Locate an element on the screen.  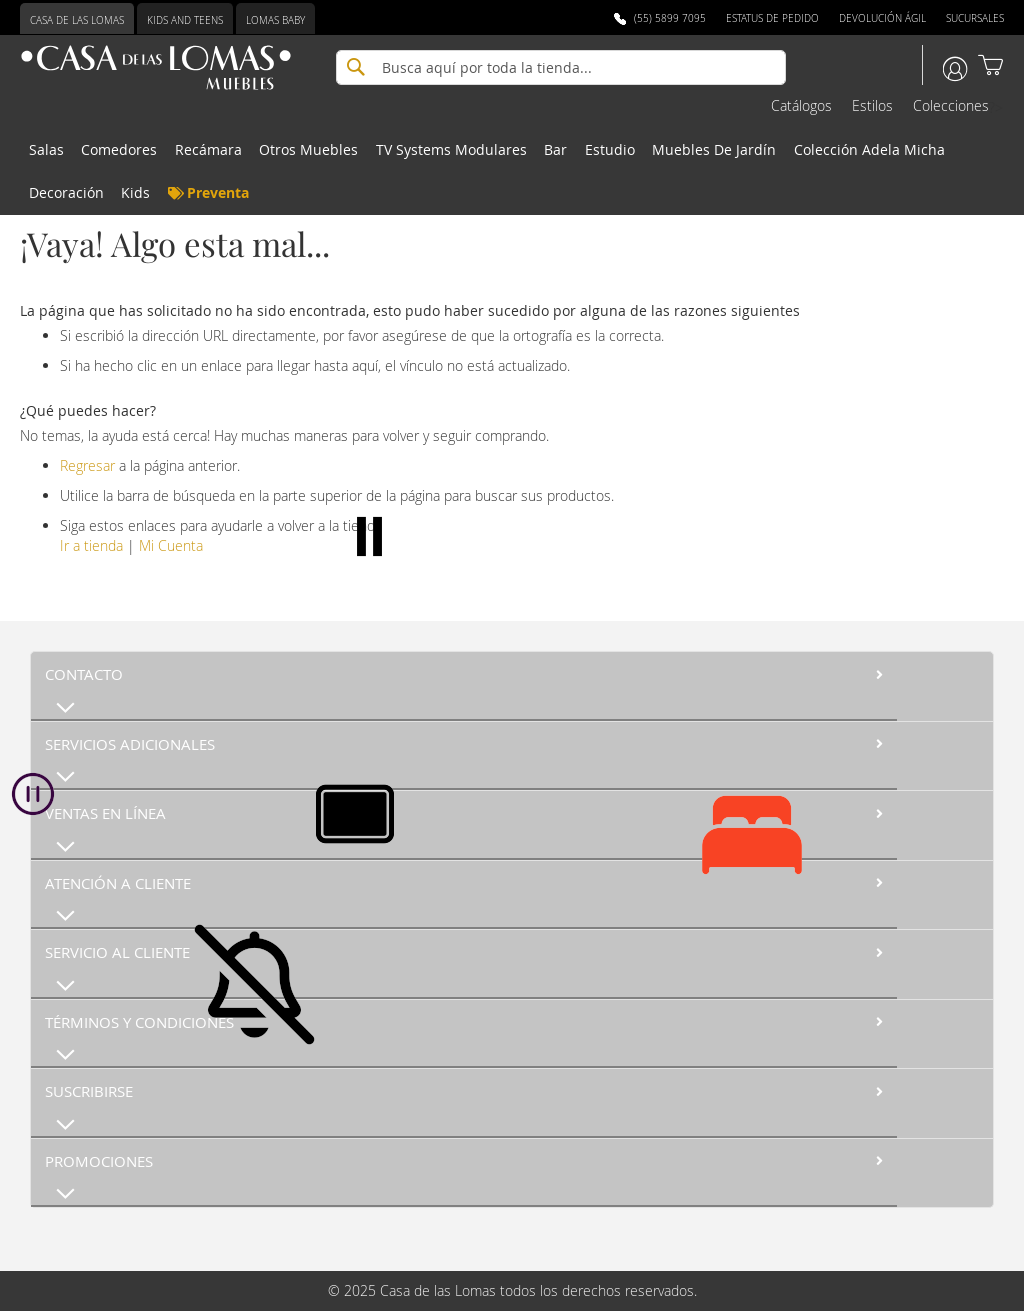
pause media playback is located at coordinates (369, 536).